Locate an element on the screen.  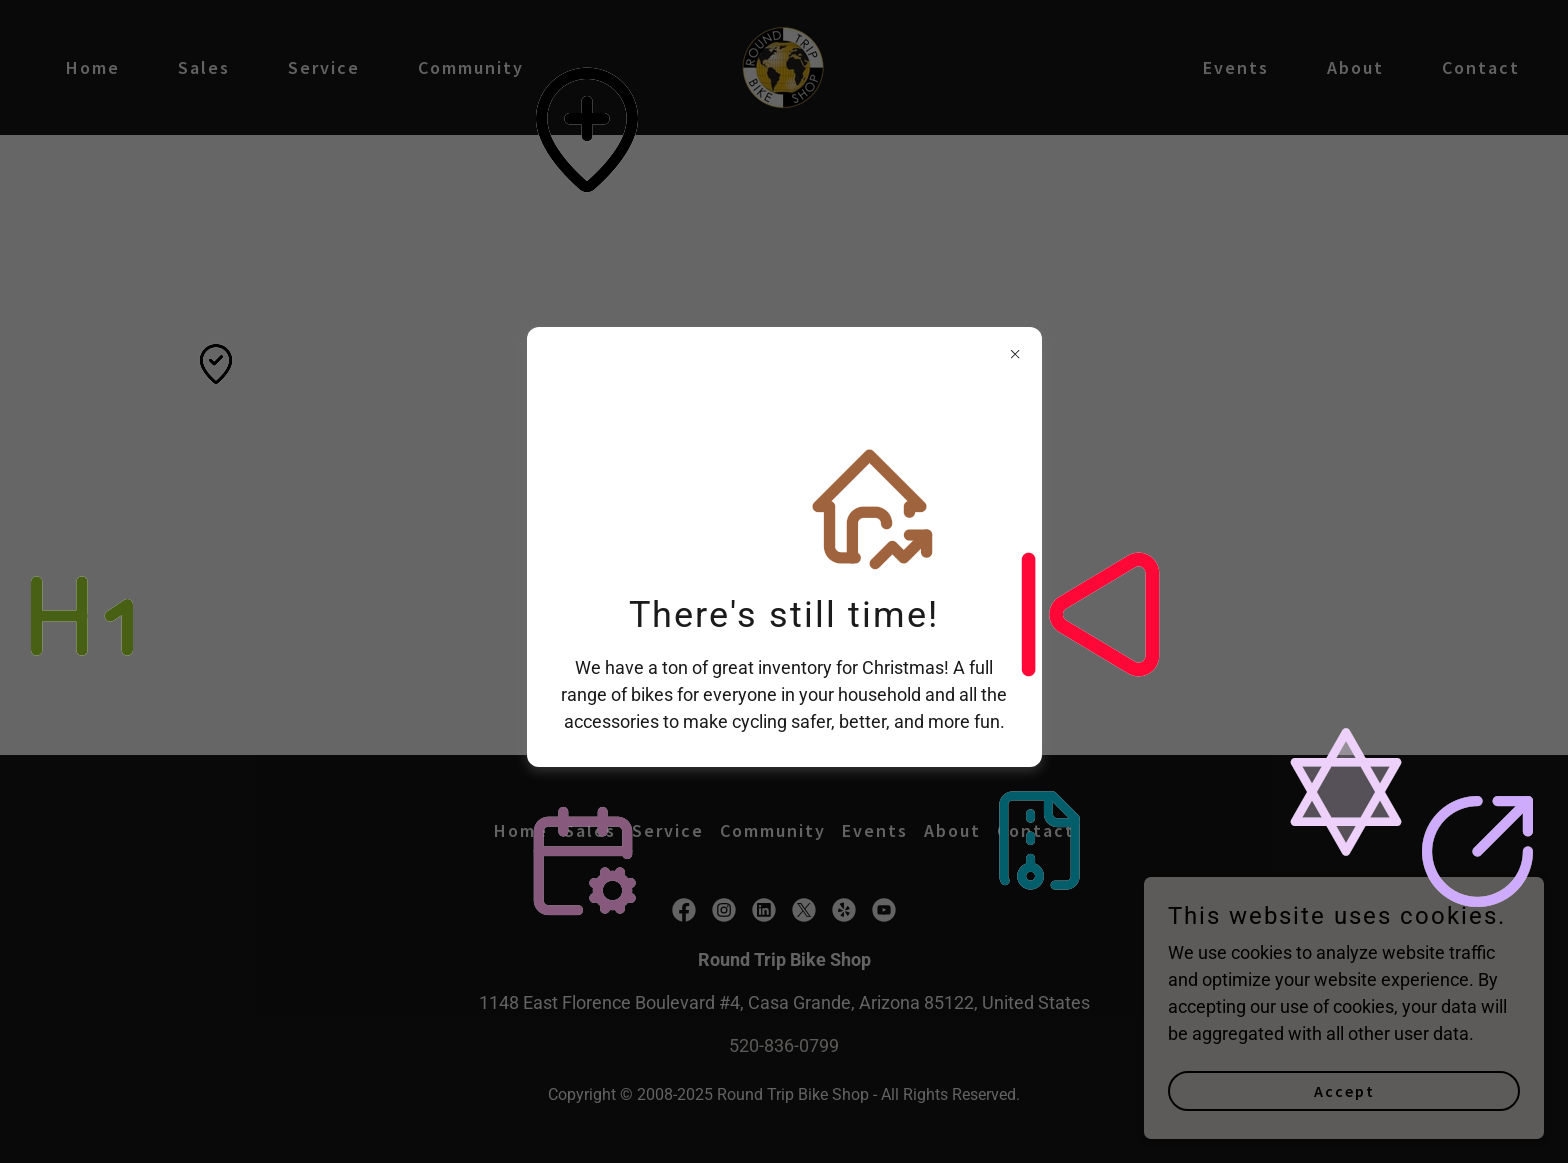
indicates jewish or hebrew-related content is located at coordinates (1346, 792).